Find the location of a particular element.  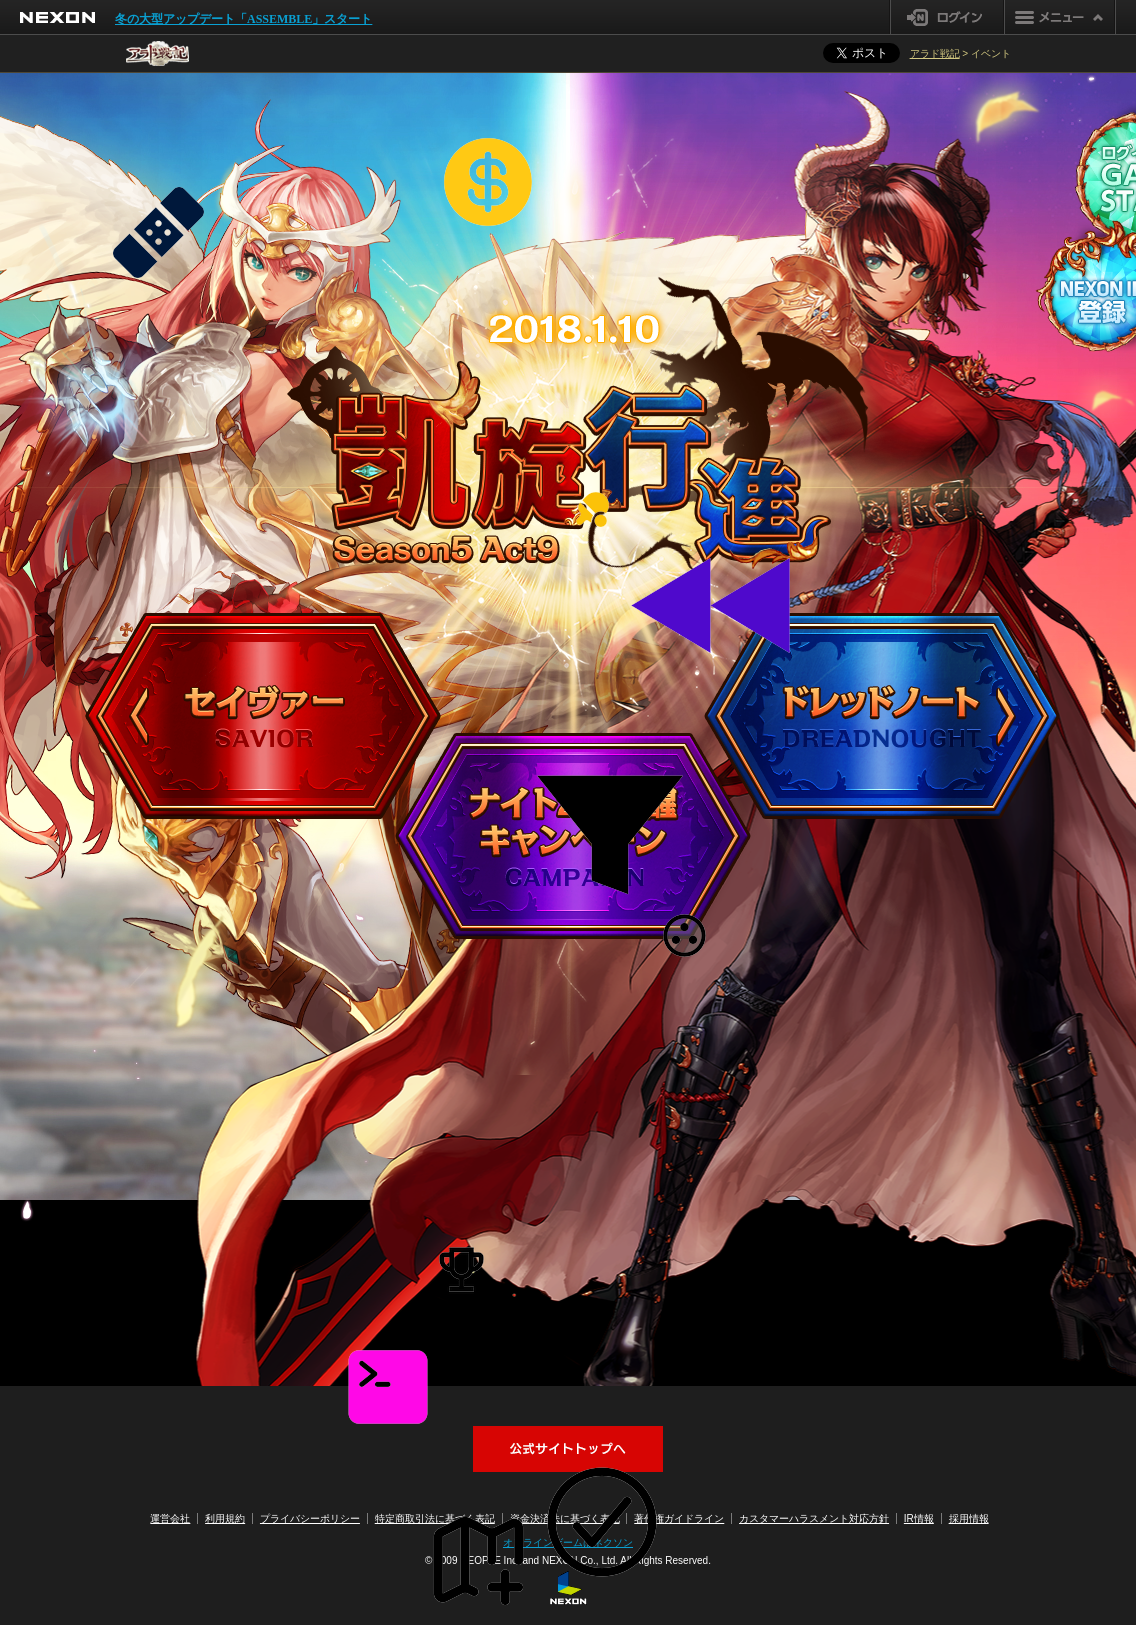

confirms a completed action or task is located at coordinates (602, 1522).